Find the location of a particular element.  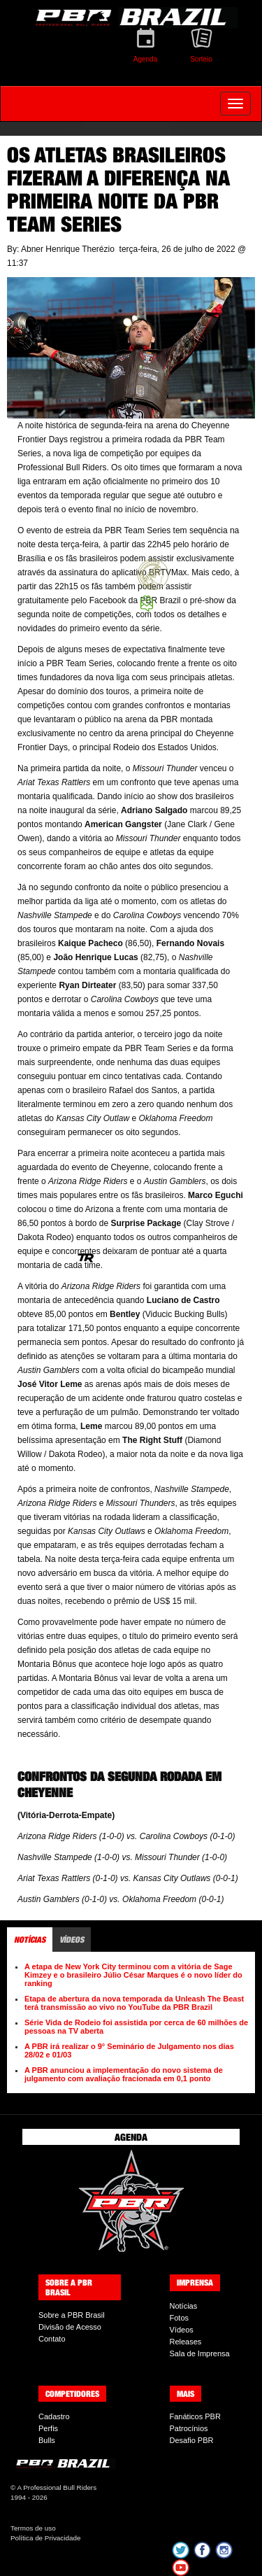

max planck society official logo is located at coordinates (153, 575).